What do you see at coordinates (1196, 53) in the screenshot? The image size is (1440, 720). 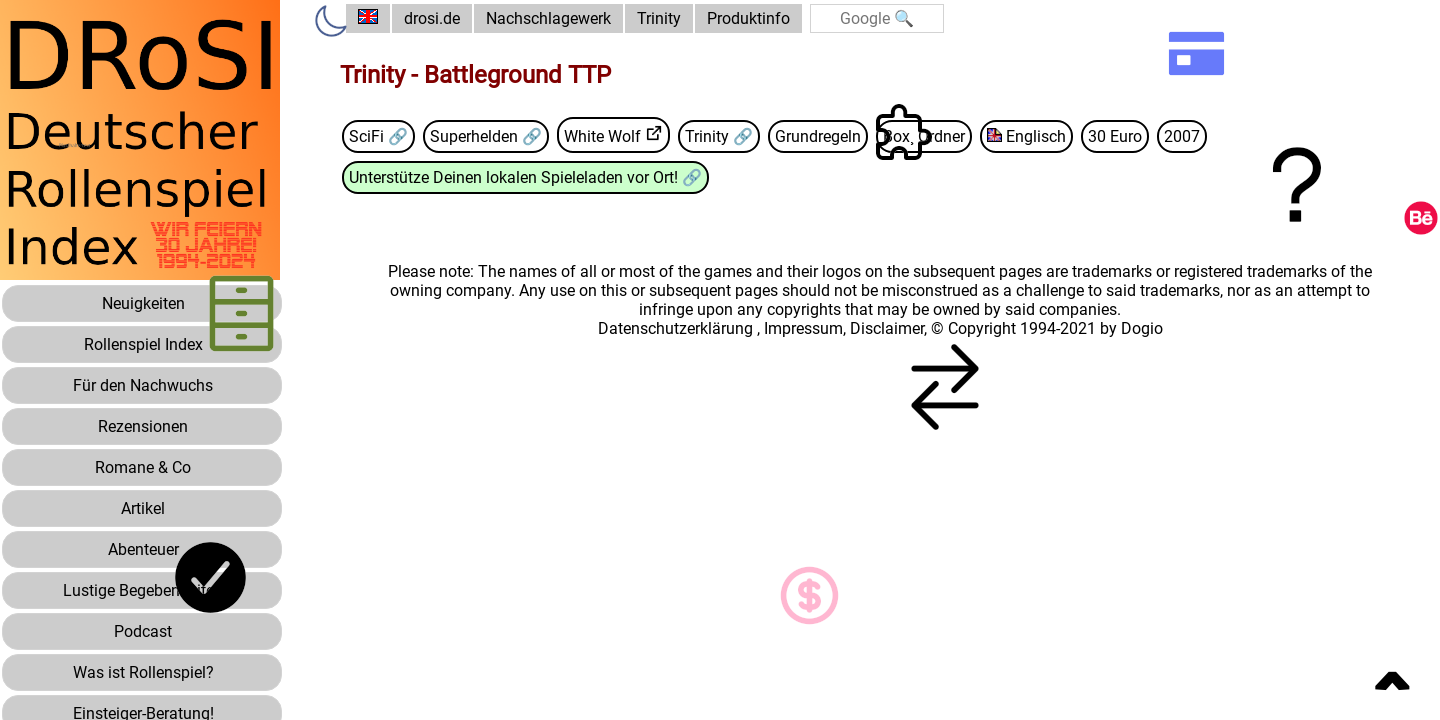 I see `manage payment methods` at bounding box center [1196, 53].